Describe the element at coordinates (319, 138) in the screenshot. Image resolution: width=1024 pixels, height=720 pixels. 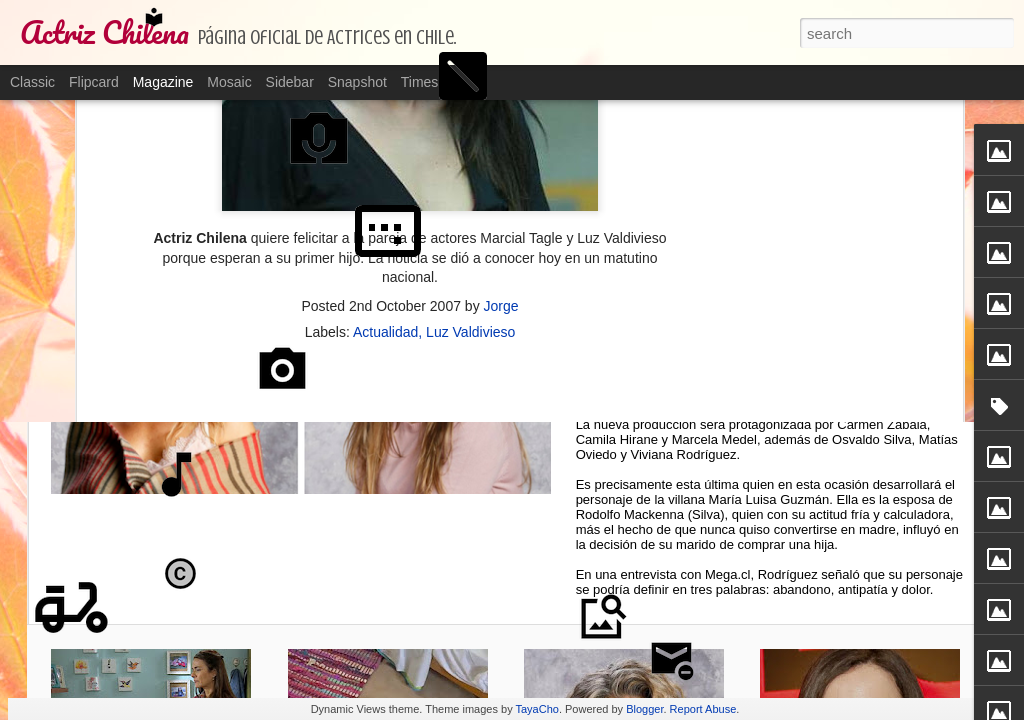
I see `grant camera and microphone permissions` at that location.